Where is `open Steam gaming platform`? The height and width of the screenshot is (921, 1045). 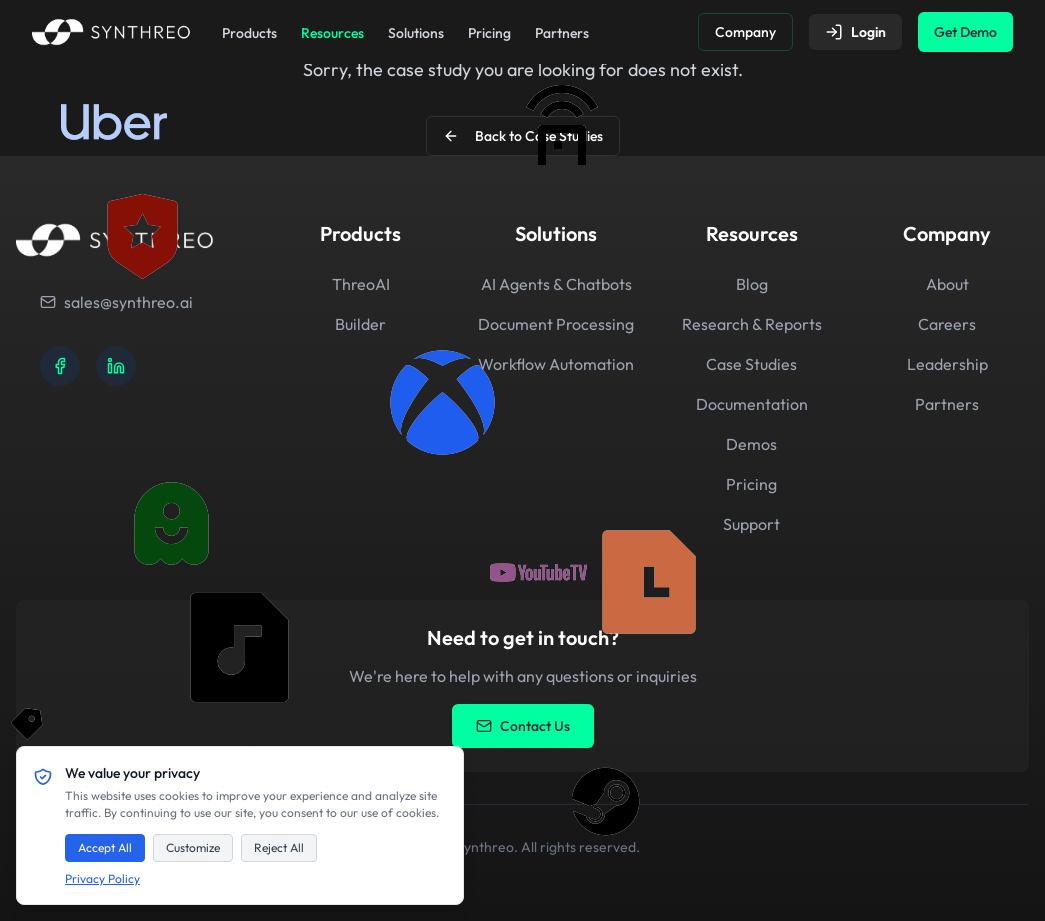
open Steam gaming platform is located at coordinates (605, 801).